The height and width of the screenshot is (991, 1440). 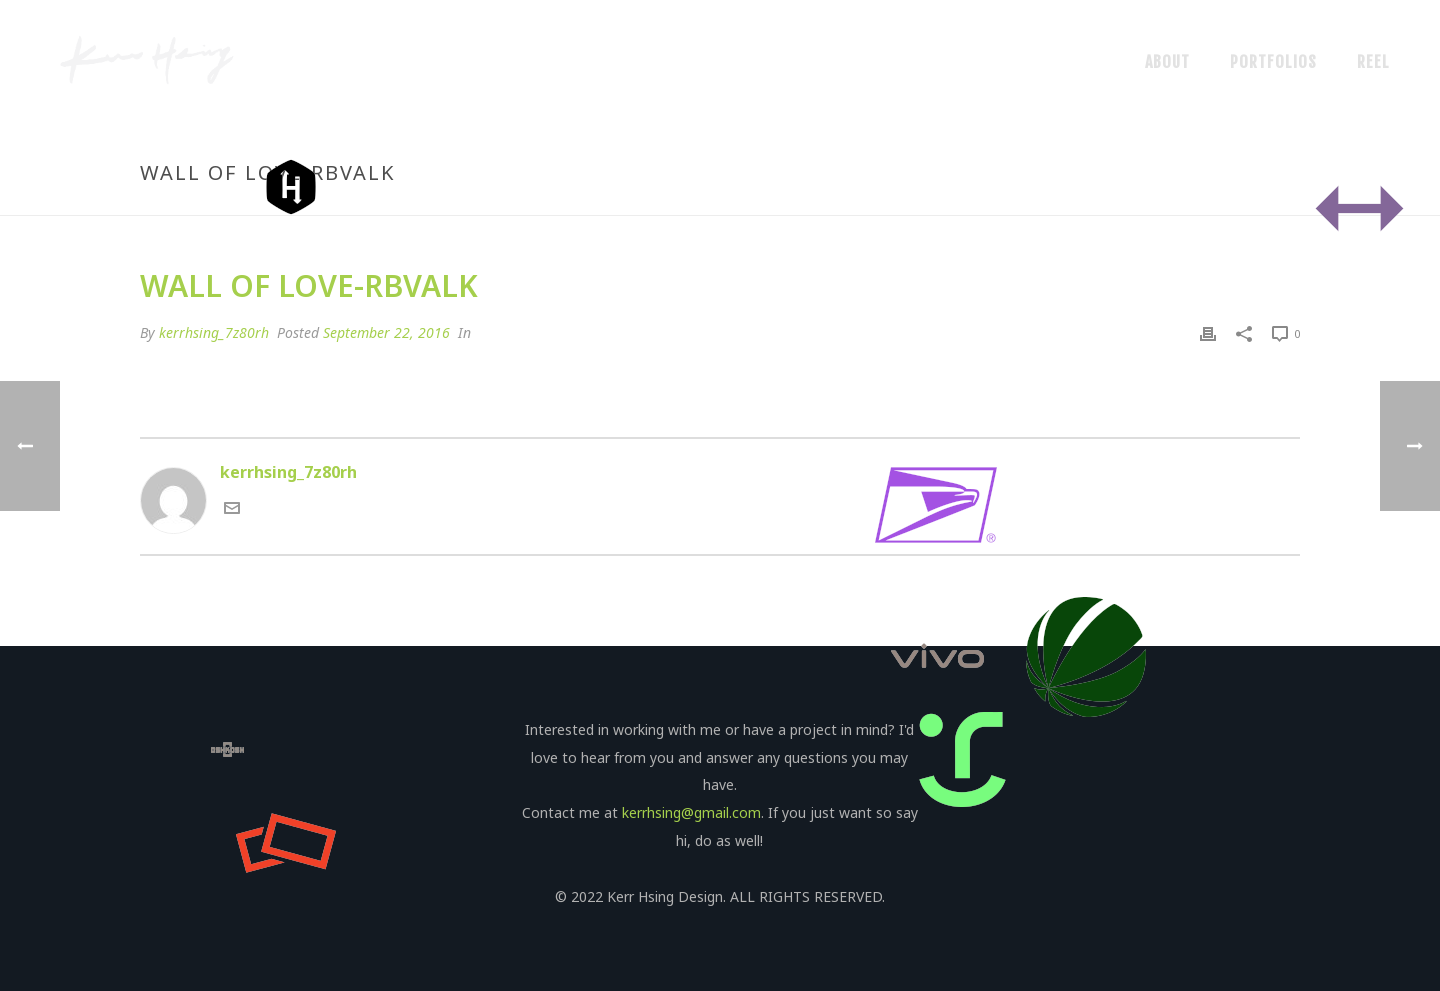 I want to click on rezgo booking platform logo, so click(x=962, y=759).